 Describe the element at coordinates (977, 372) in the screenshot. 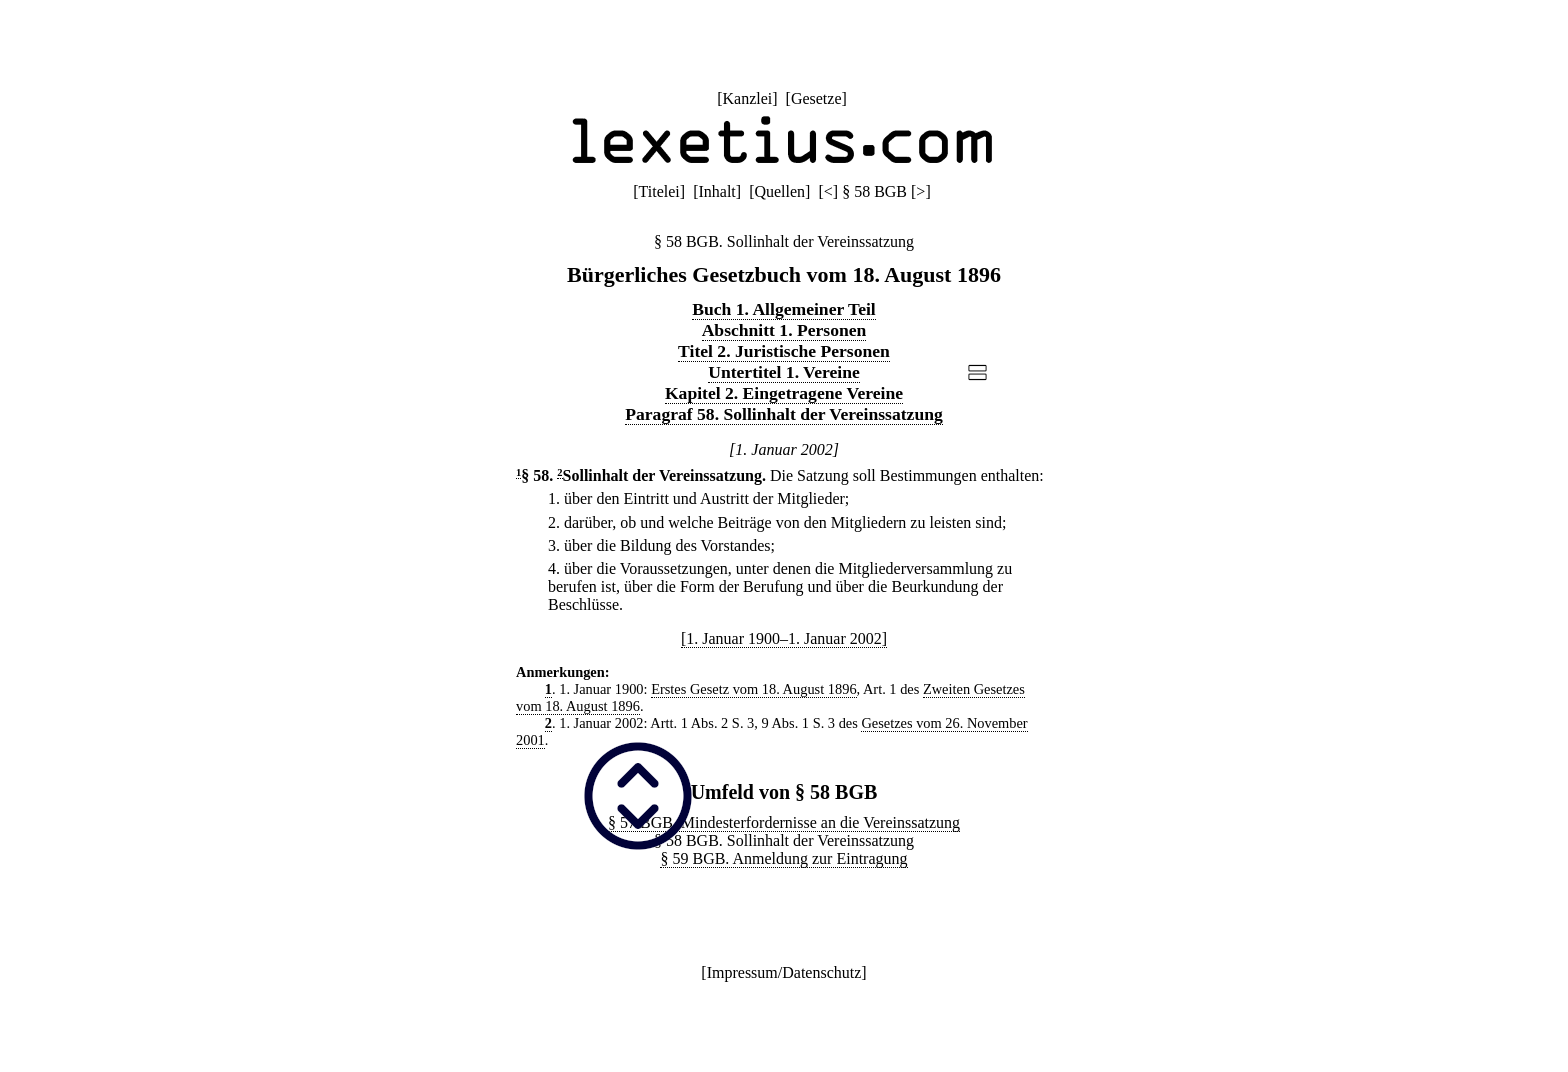

I see `switch to row view layout` at that location.